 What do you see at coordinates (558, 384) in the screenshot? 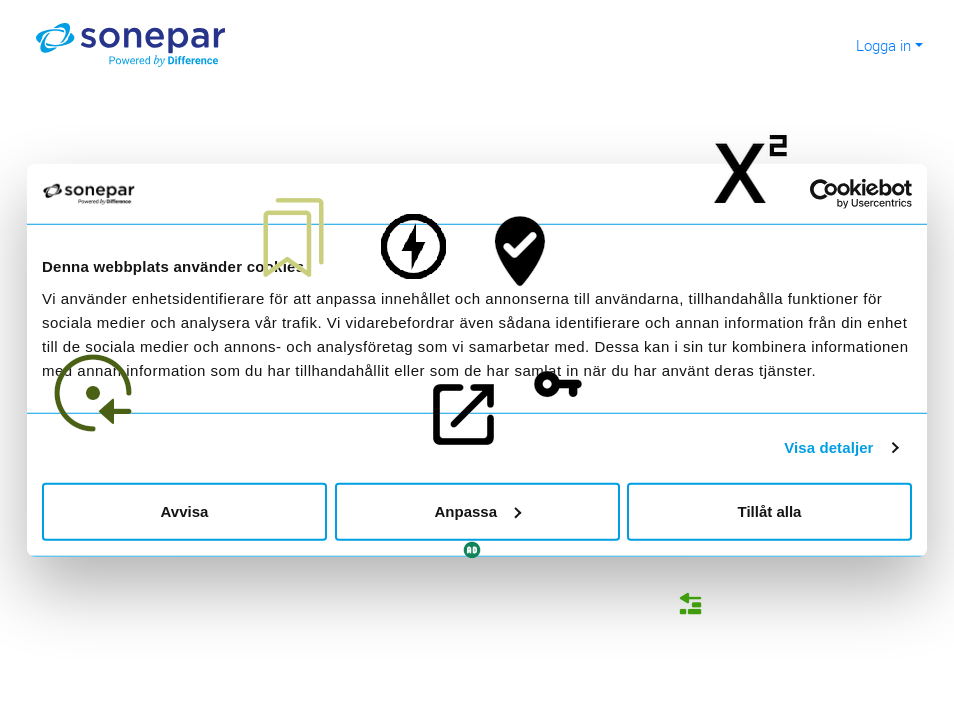
I see `access VPN or secure connection settings` at bounding box center [558, 384].